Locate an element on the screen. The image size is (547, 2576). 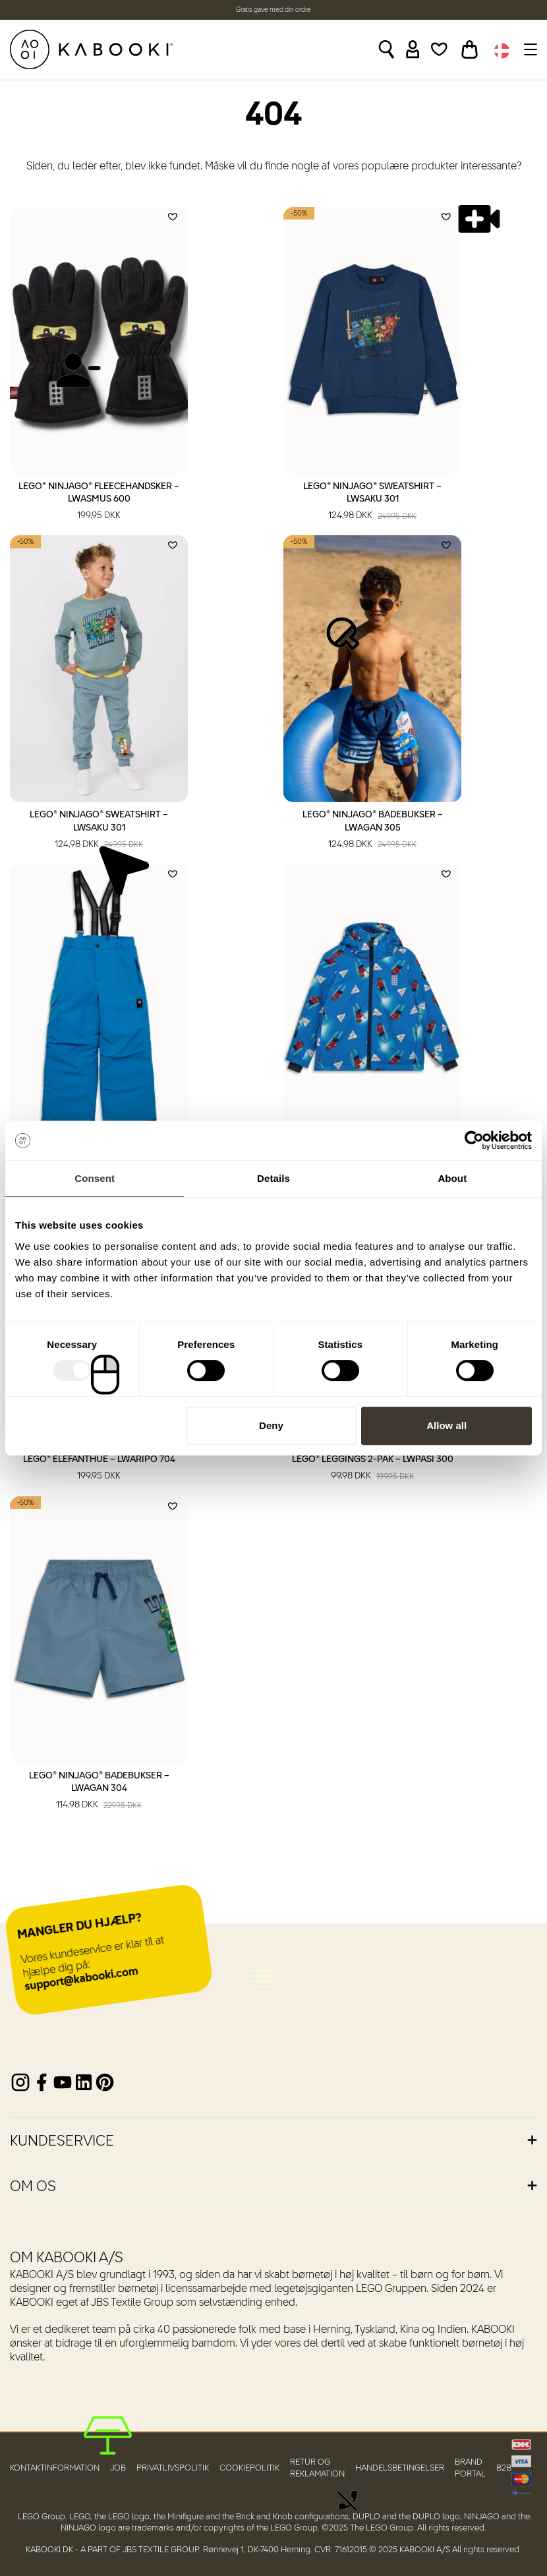
align text to the right is located at coordinates (259, 1979).